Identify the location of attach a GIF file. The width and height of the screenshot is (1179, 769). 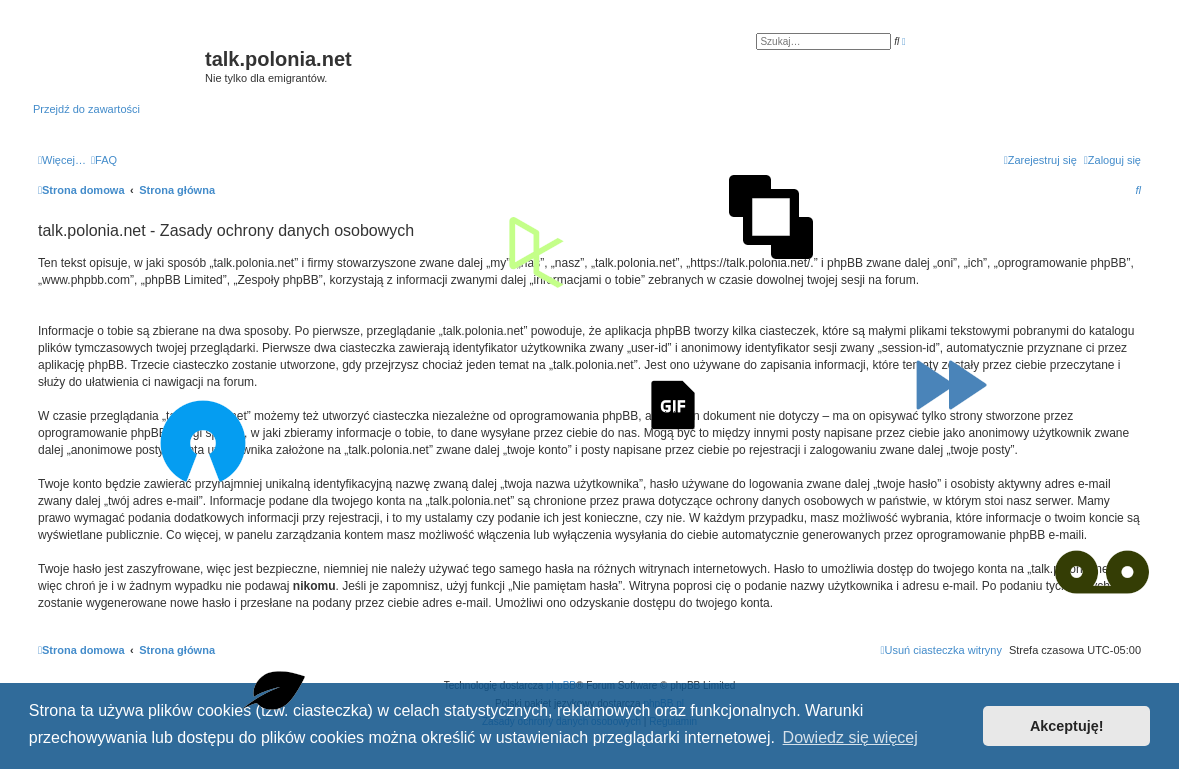
(673, 405).